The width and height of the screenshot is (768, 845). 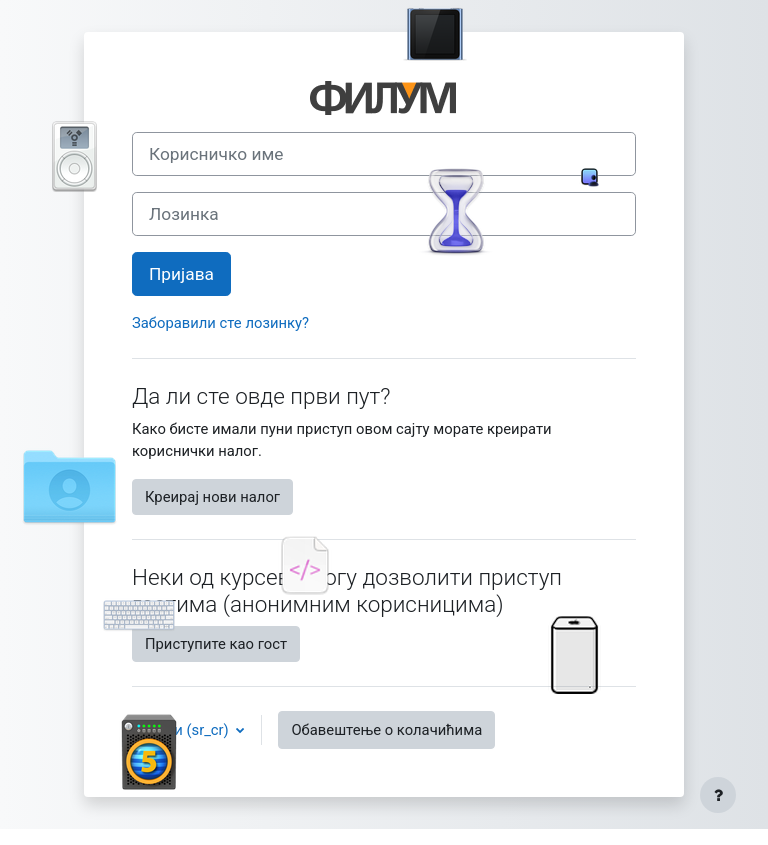 What do you see at coordinates (589, 176) in the screenshot?
I see `share your screen with others` at bounding box center [589, 176].